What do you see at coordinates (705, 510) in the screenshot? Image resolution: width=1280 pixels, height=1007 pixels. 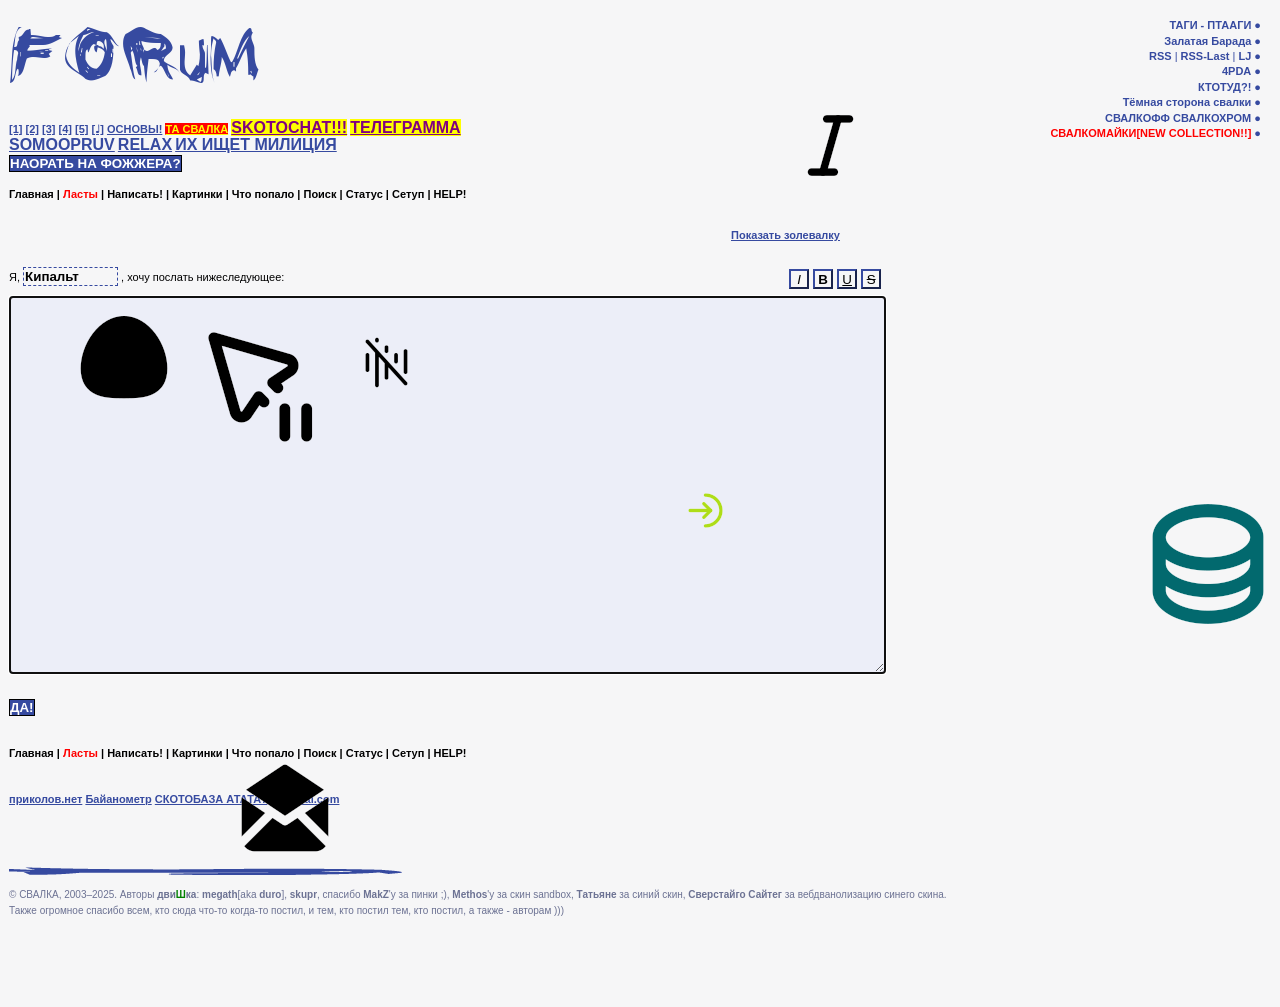 I see `log in or sign in to your account` at bounding box center [705, 510].